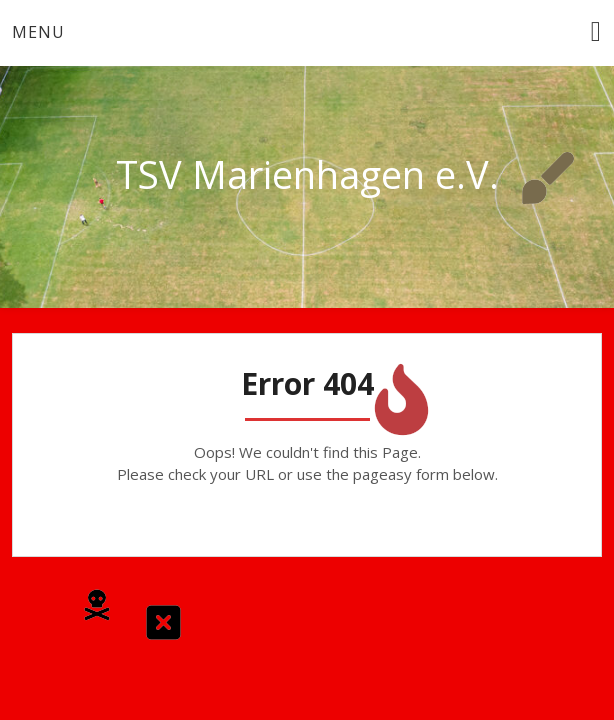 The image size is (614, 720). I want to click on indicates trending or popular content, so click(401, 399).